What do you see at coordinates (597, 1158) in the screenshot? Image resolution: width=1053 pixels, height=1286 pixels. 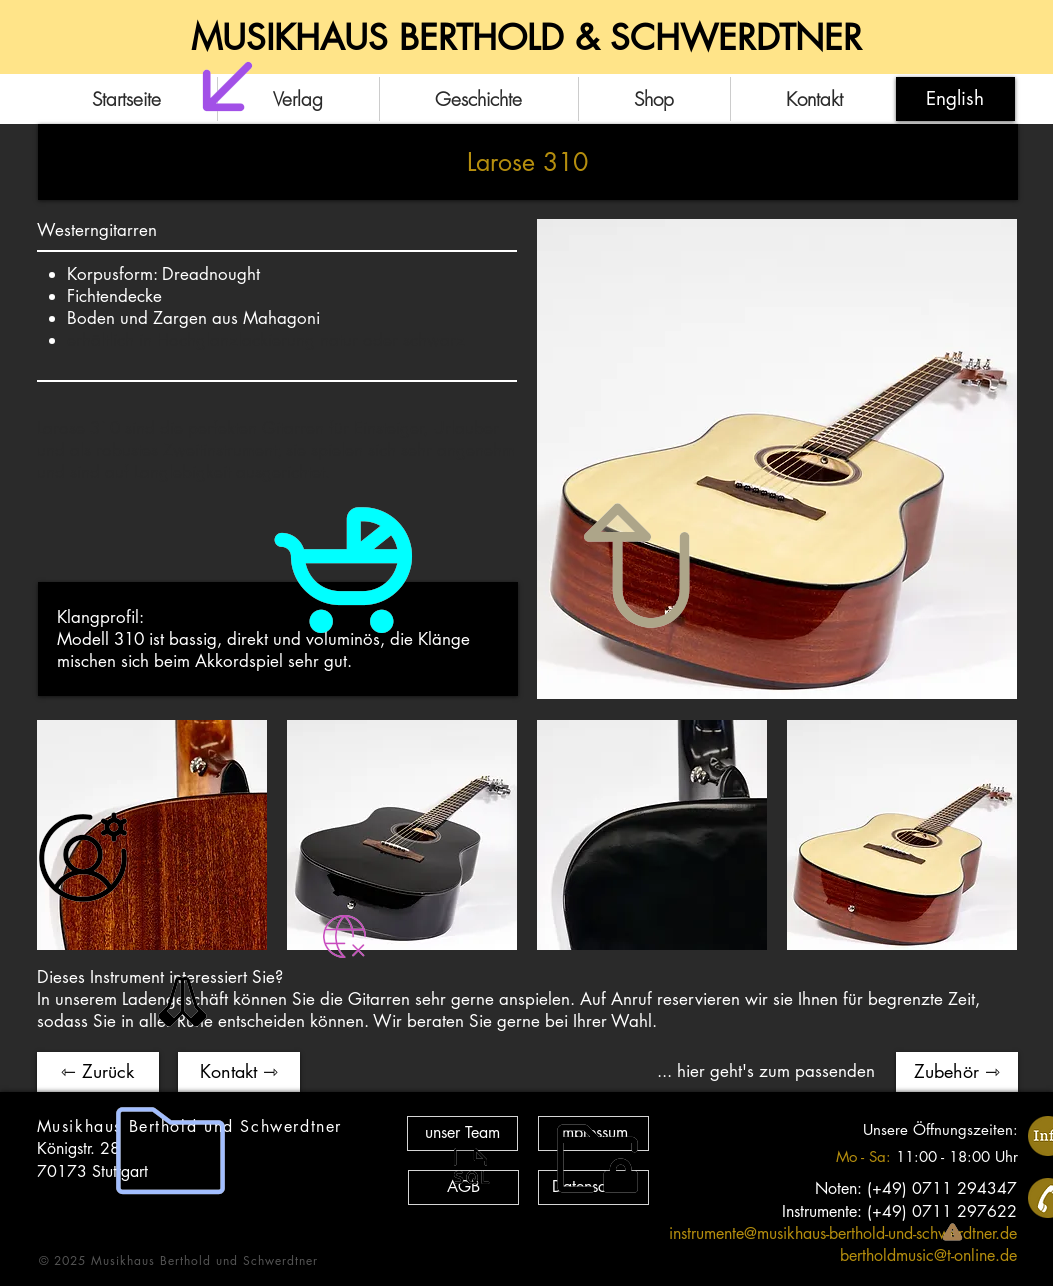 I see `access a password-protected folder` at bounding box center [597, 1158].